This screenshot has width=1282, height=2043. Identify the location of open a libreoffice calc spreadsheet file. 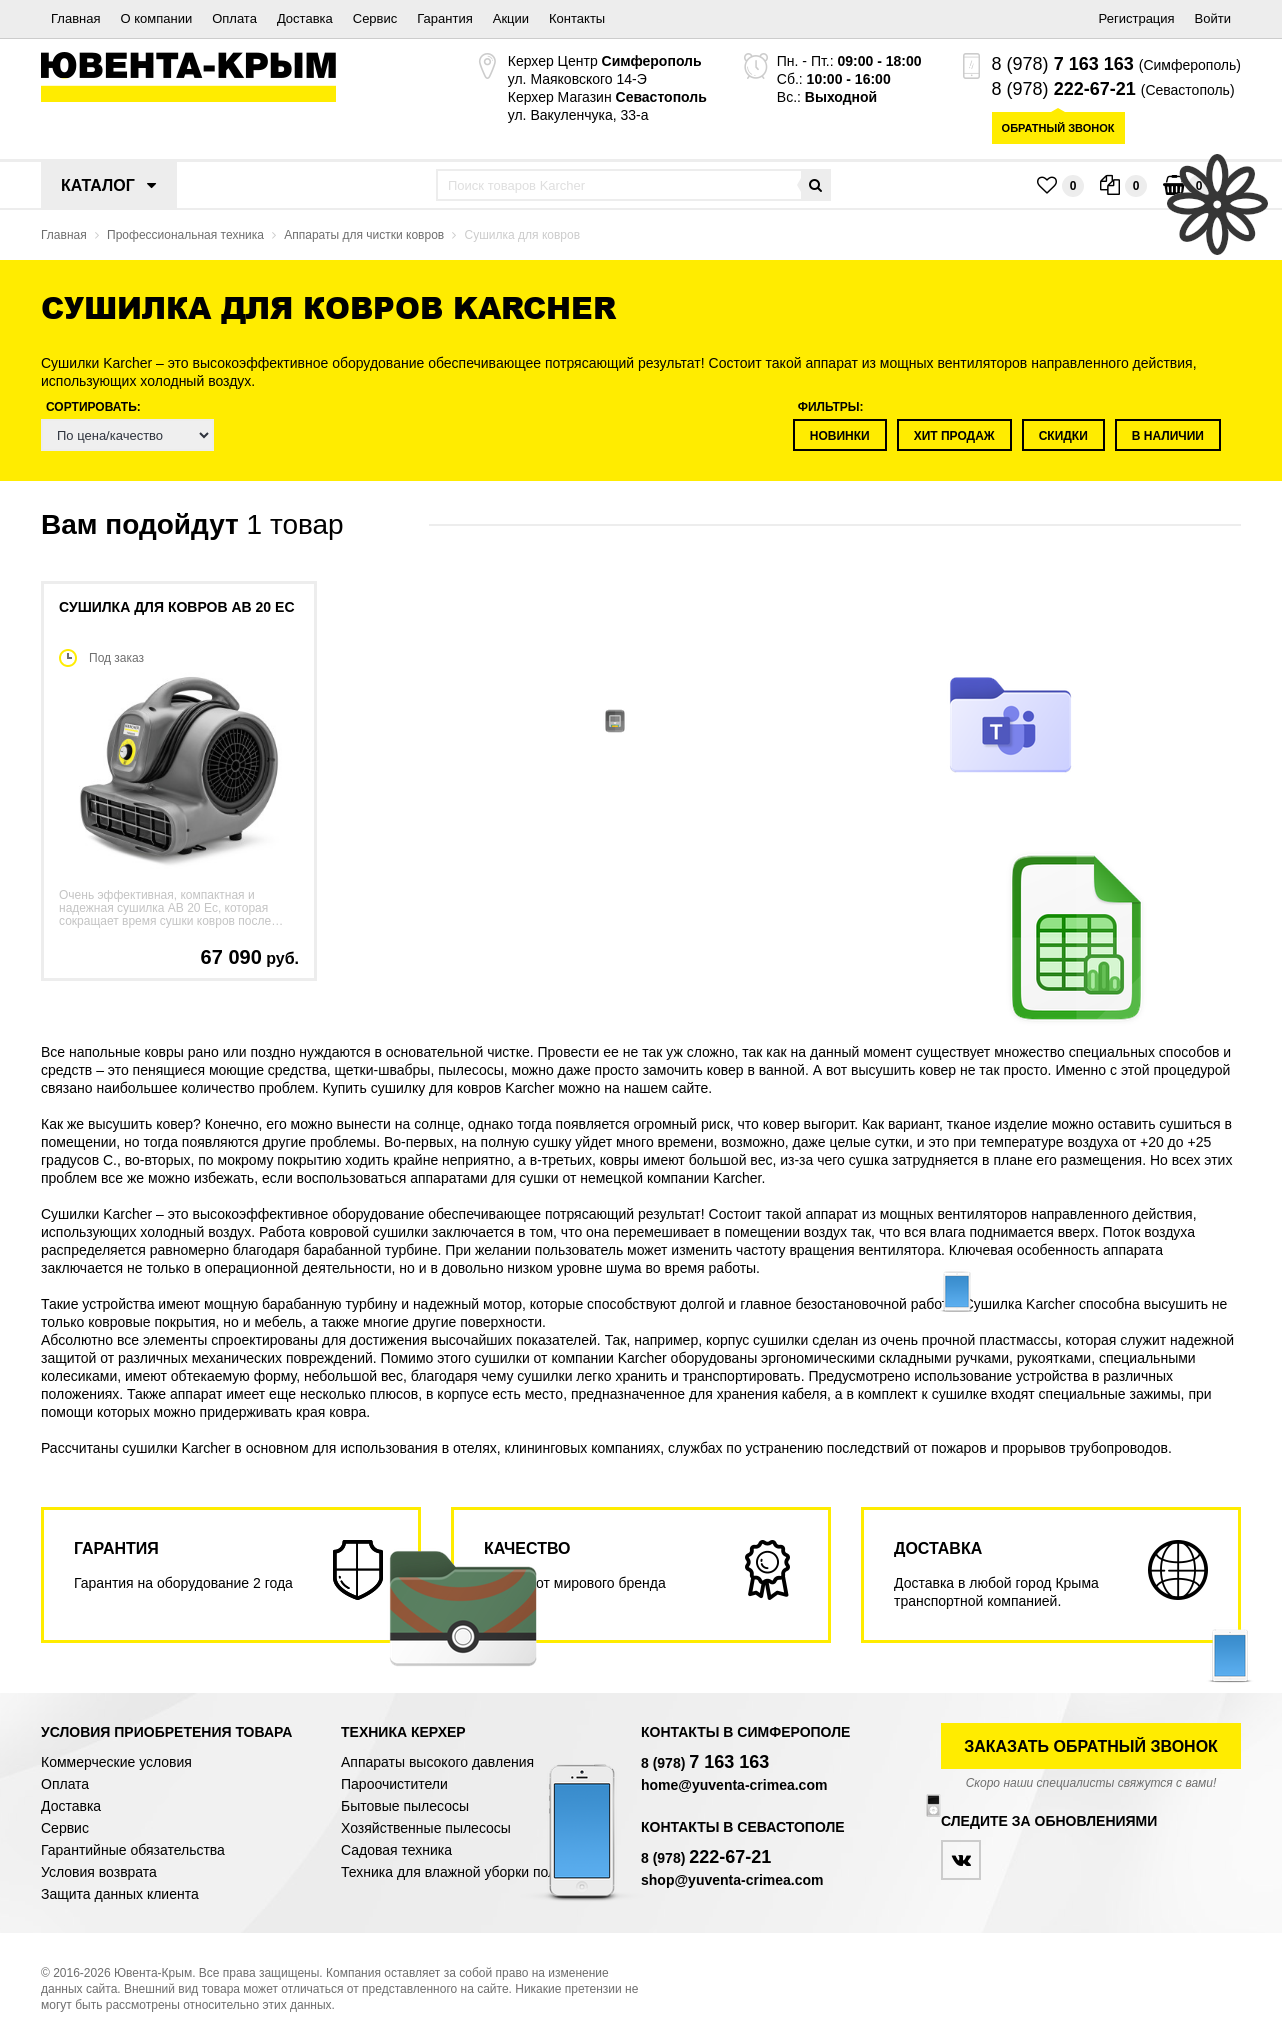
(1076, 937).